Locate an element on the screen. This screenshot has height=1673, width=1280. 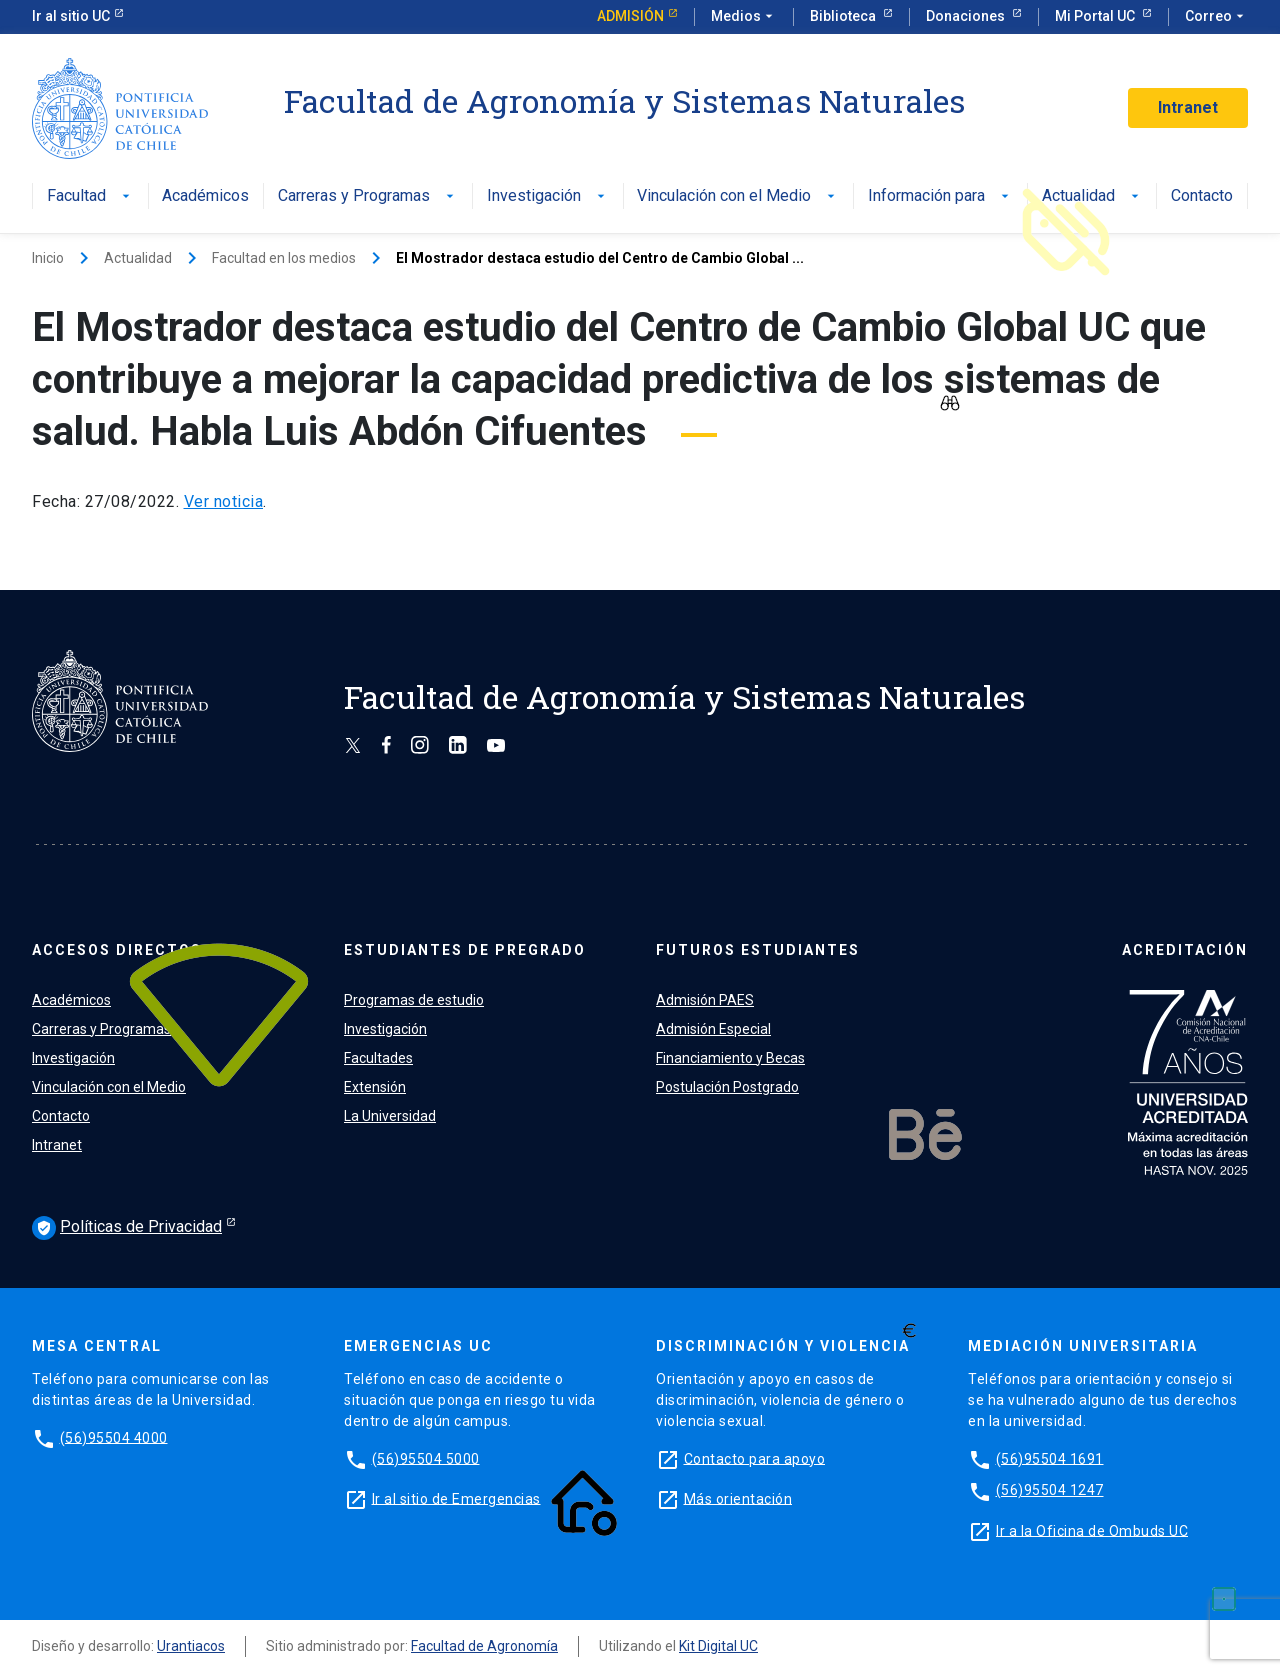
home location with active status indicator is located at coordinates (582, 1501).